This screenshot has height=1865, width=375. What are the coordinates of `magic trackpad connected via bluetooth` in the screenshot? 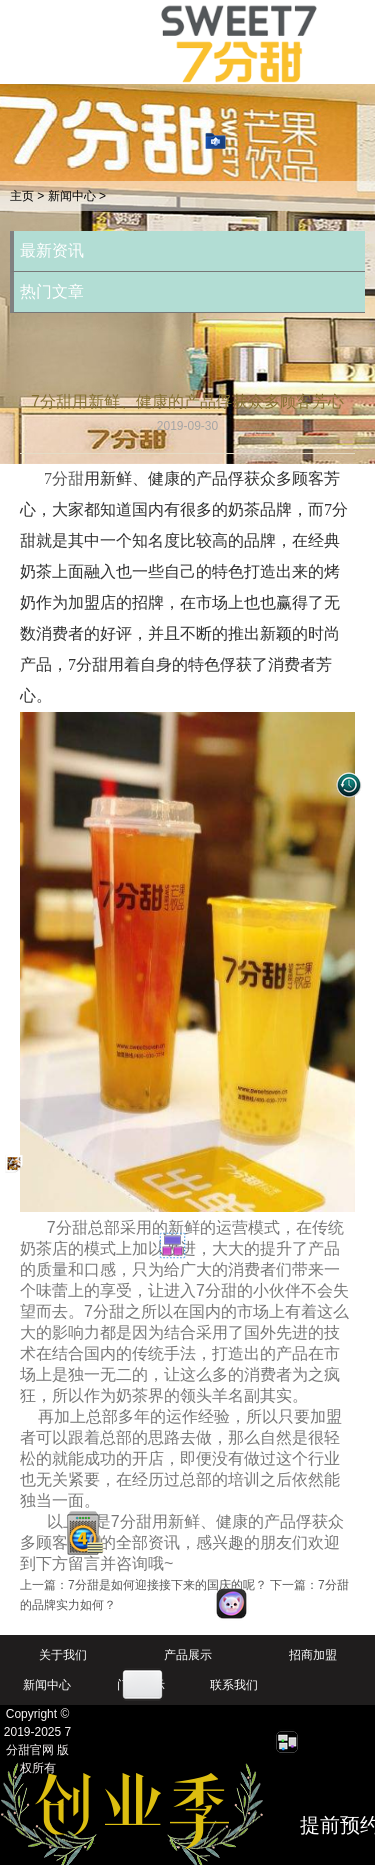 It's located at (142, 1684).